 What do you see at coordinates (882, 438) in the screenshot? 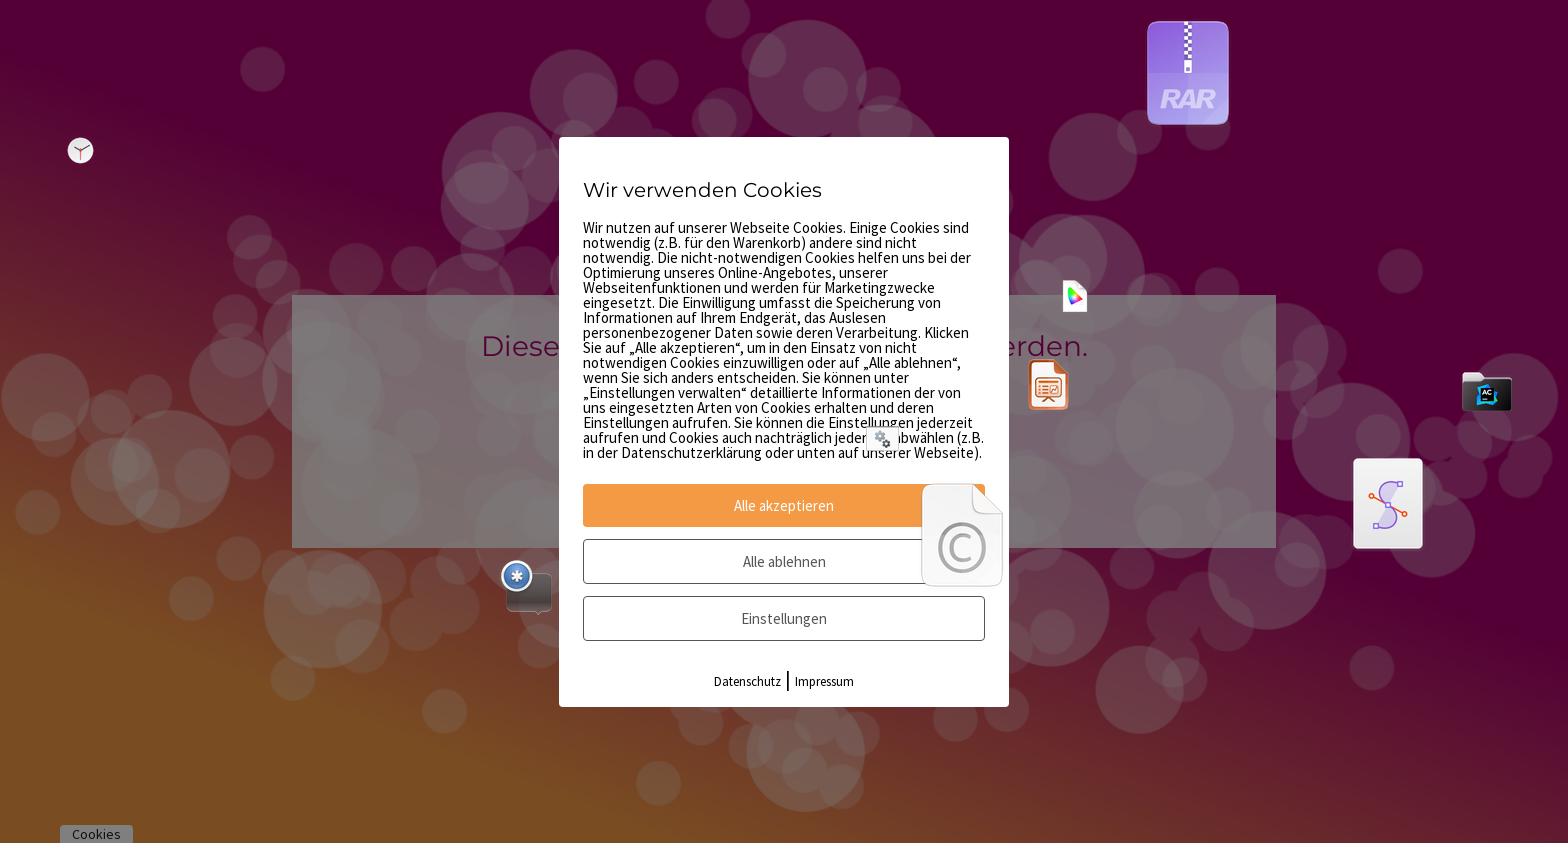
I see `run an executable program or application` at bounding box center [882, 438].